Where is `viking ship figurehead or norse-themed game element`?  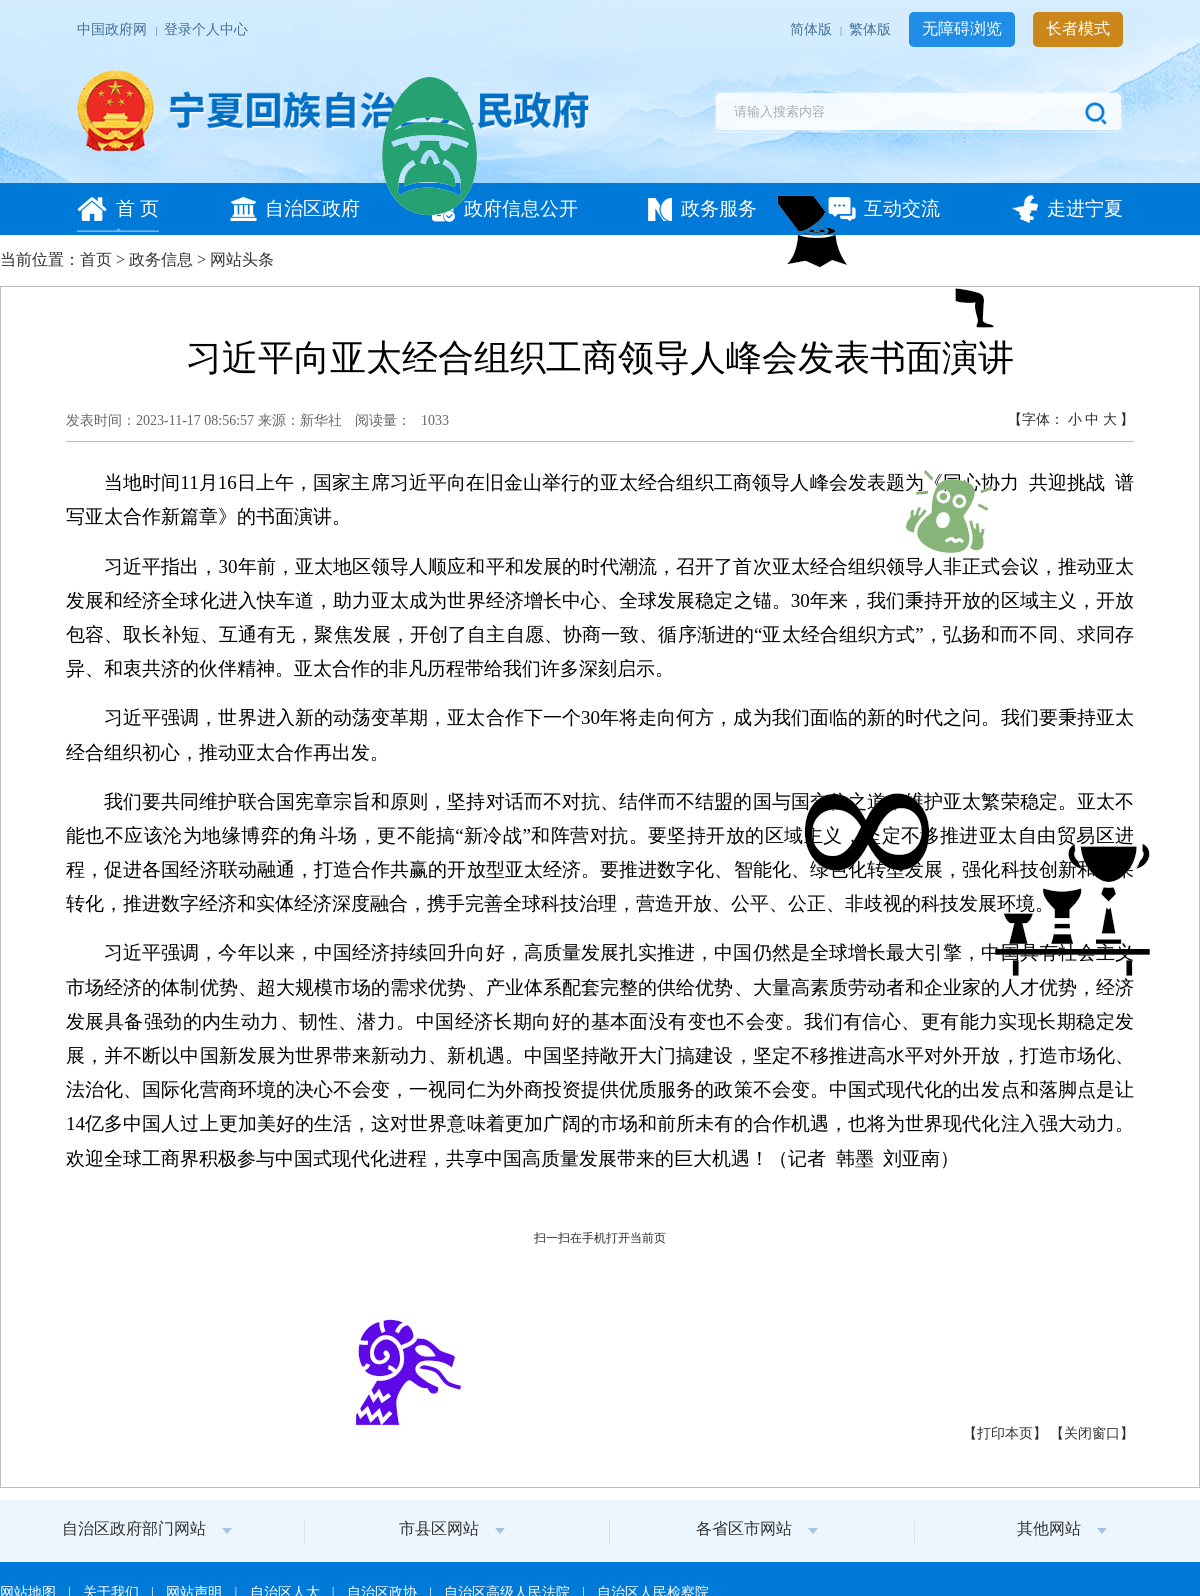
viking ship figurehead or norse-themed game element is located at coordinates (409, 1371).